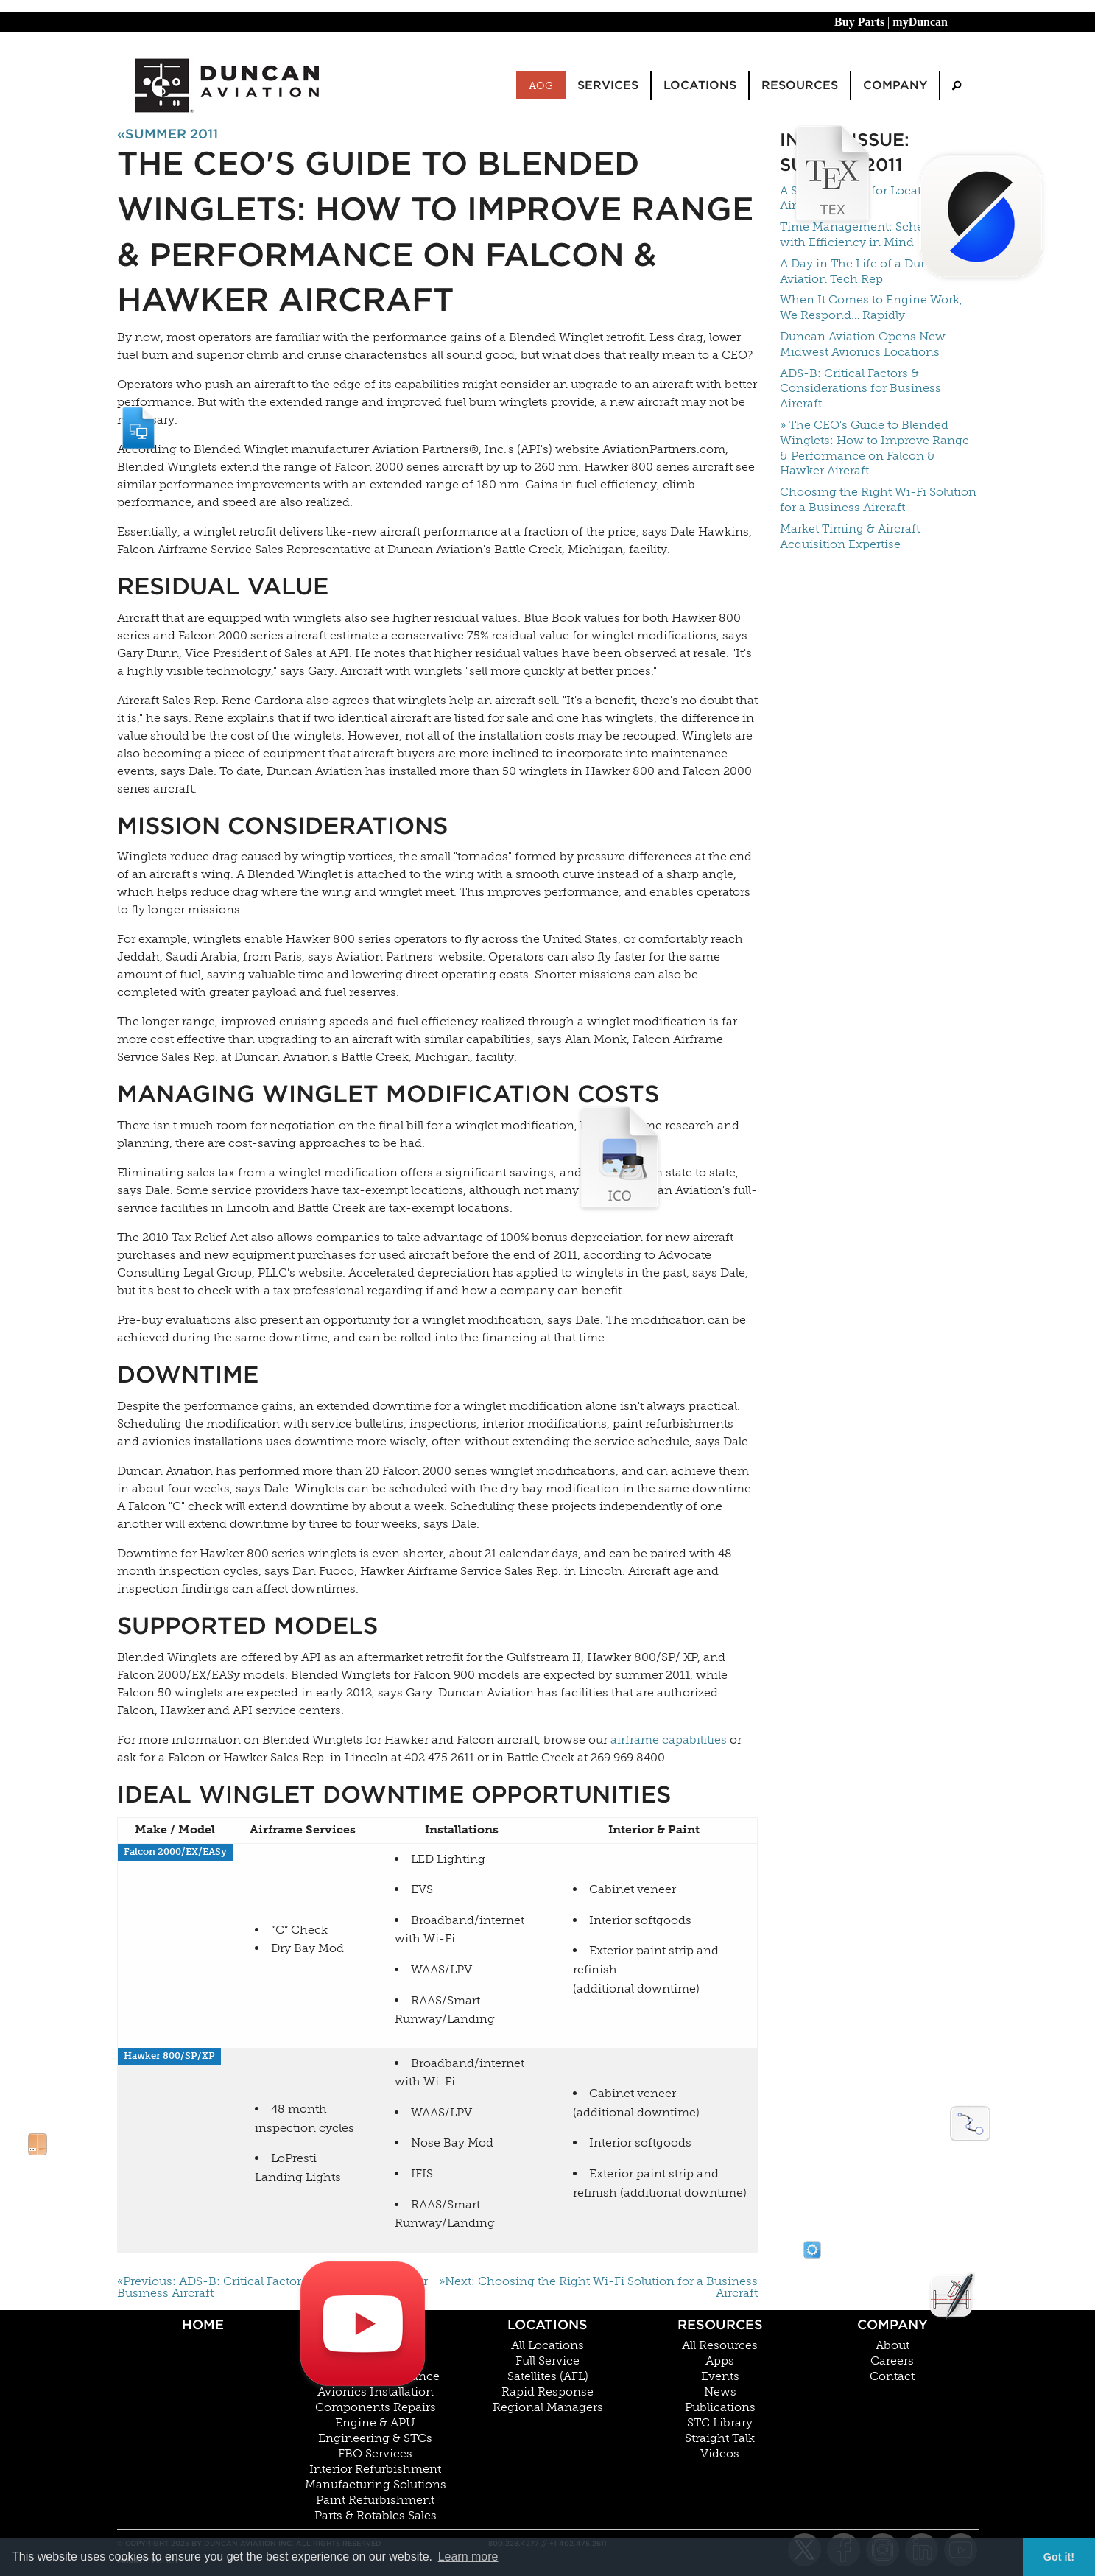 The height and width of the screenshot is (2576, 1095). I want to click on open SuperSlicer 3D printing slicer application, so click(981, 216).